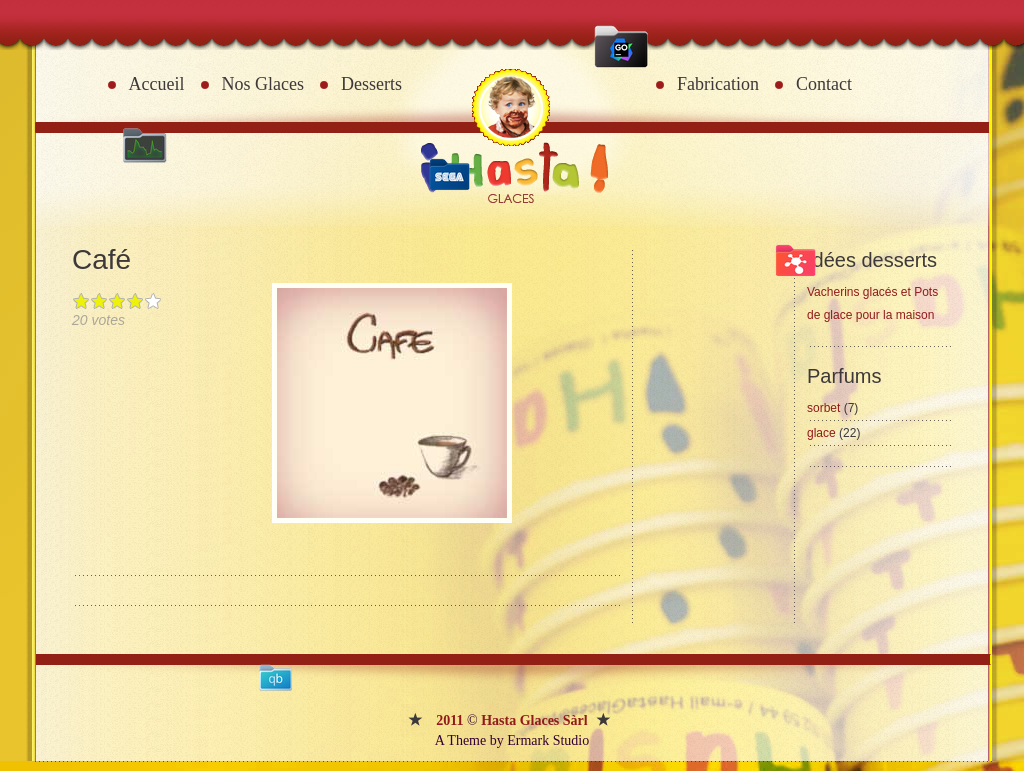 The image size is (1024, 771). I want to click on open folder containing sega games or files, so click(449, 175).